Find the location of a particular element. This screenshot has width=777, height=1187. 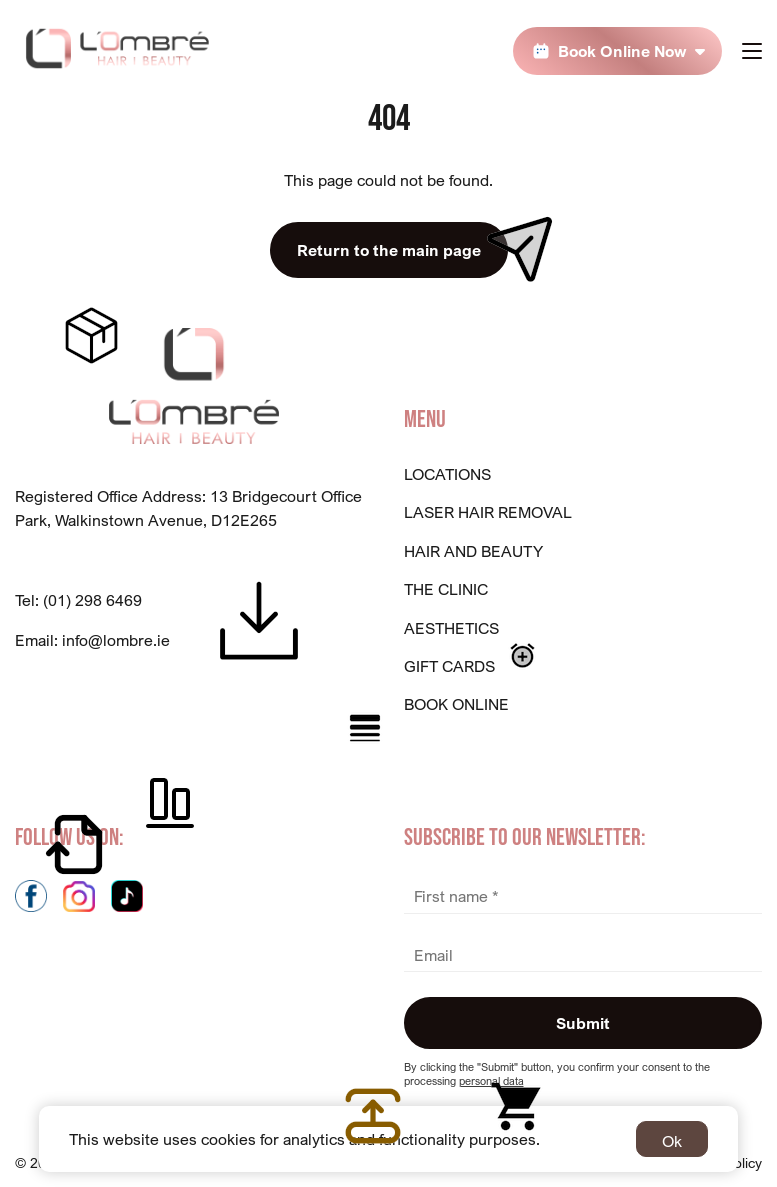

add a new alarm is located at coordinates (522, 655).